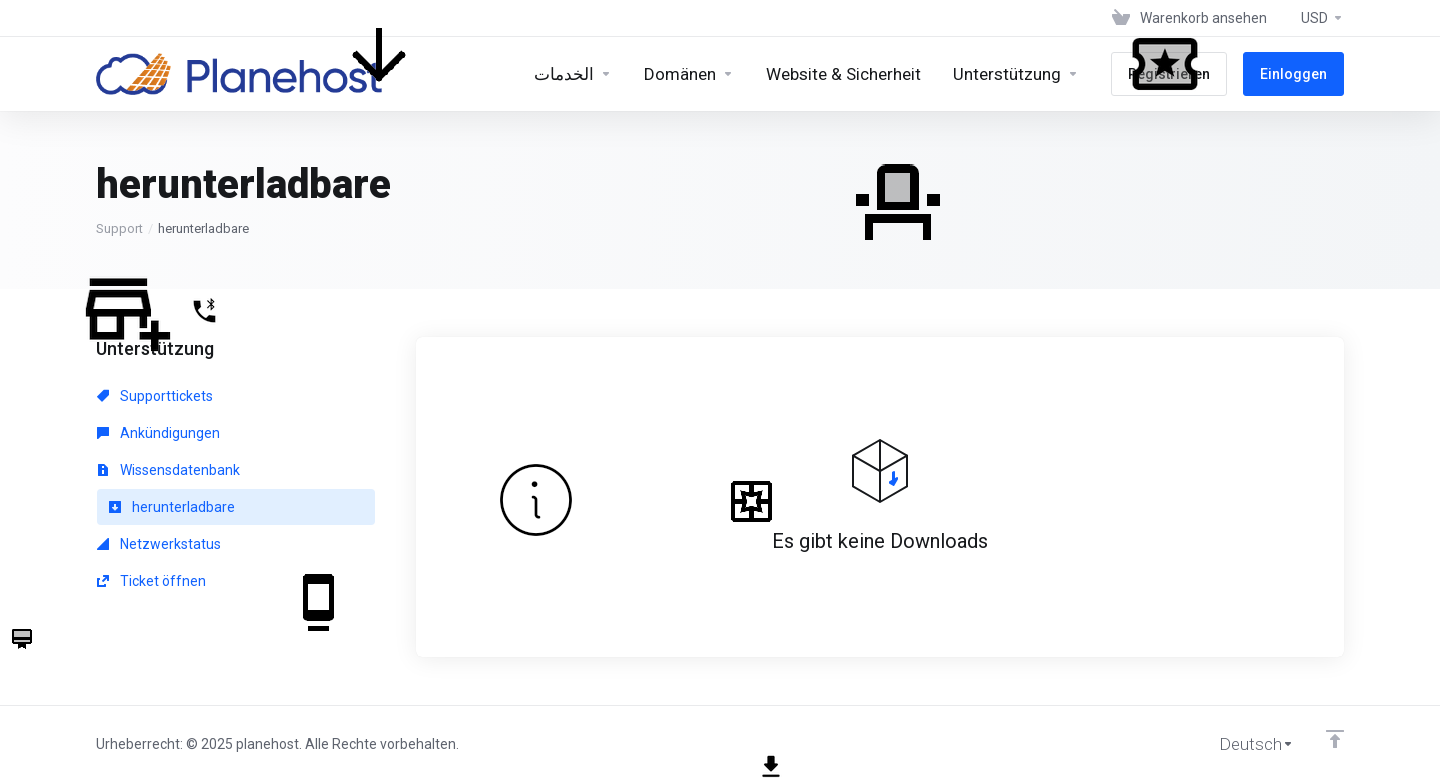 The height and width of the screenshot is (782, 1440). Describe the element at coordinates (379, 55) in the screenshot. I see `scroll down or view more content` at that location.